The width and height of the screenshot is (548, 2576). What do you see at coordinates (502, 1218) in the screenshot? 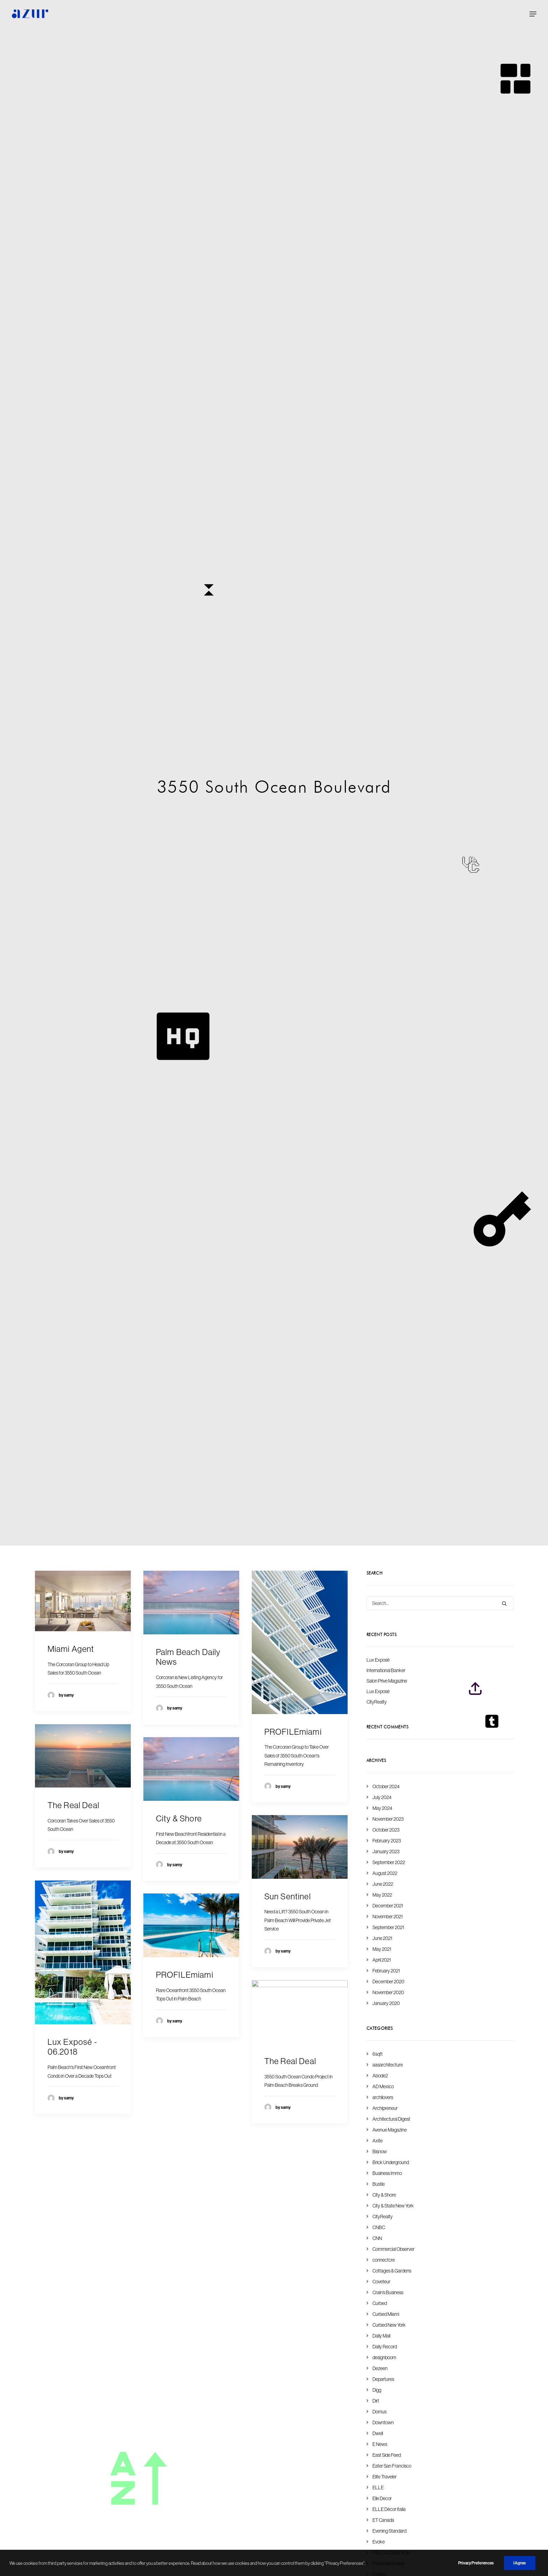
I see `access password or security settings` at bounding box center [502, 1218].